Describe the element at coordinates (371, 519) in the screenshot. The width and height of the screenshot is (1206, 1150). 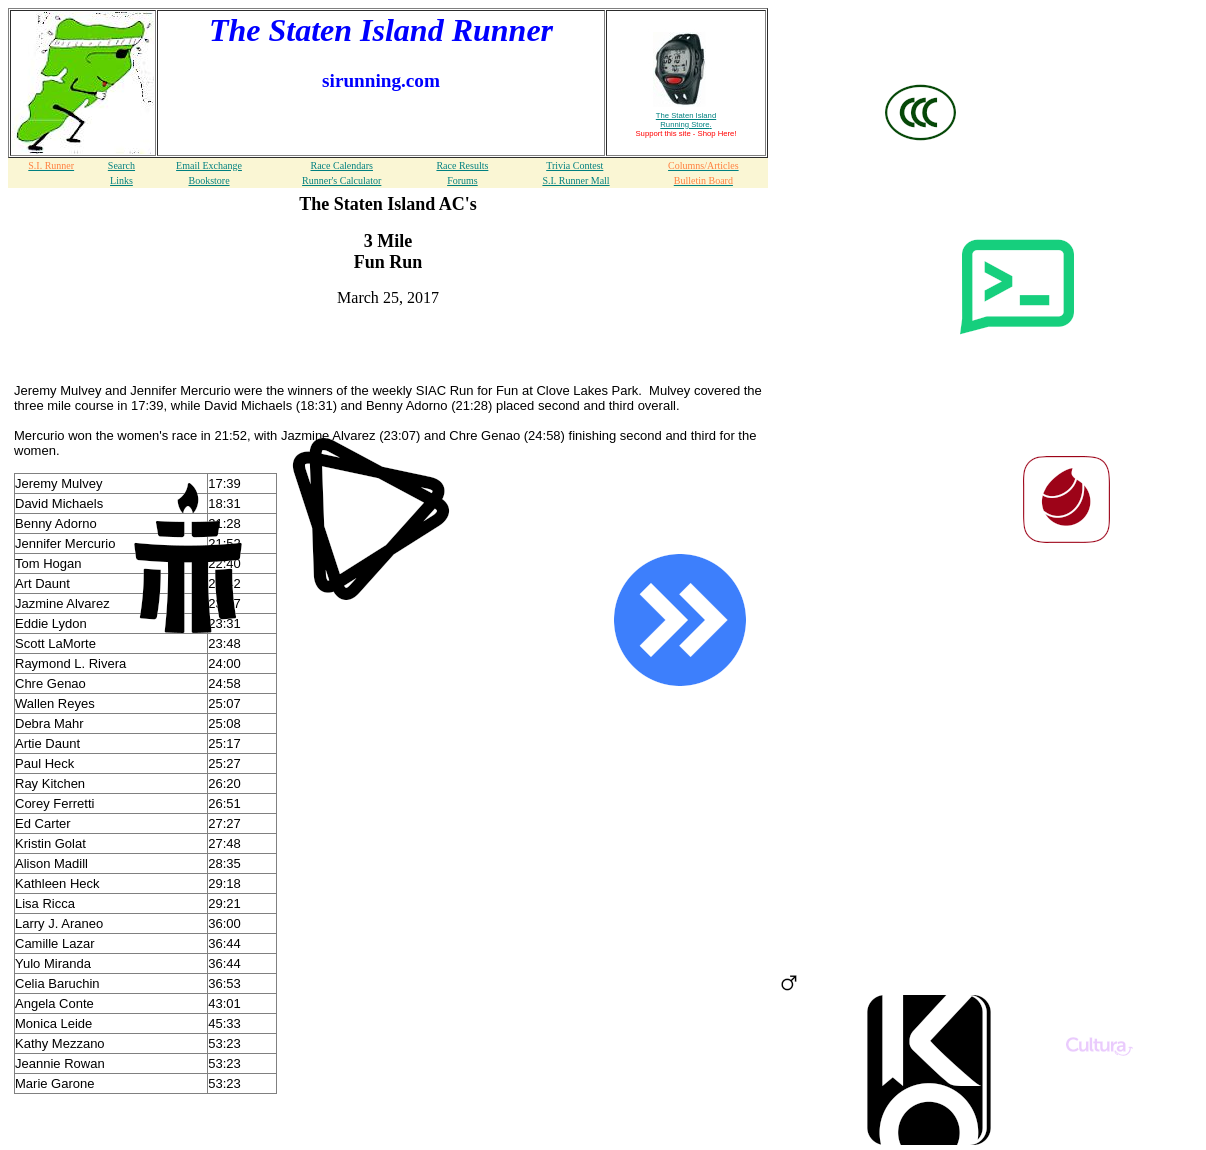
I see `open CiviCRM application` at that location.